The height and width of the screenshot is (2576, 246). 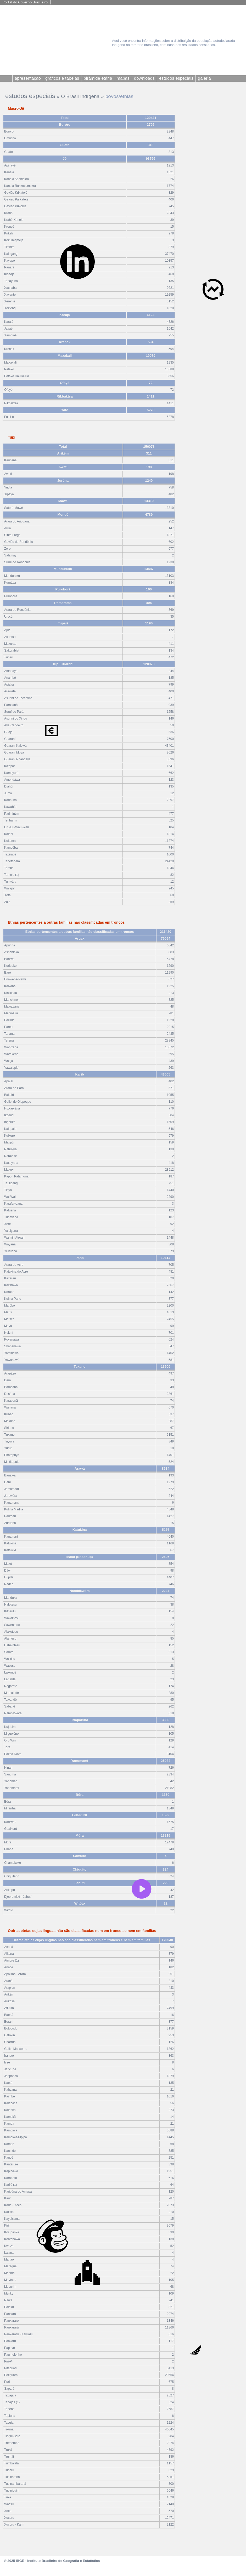 What do you see at coordinates (142, 1889) in the screenshot?
I see `play media or video content` at bounding box center [142, 1889].